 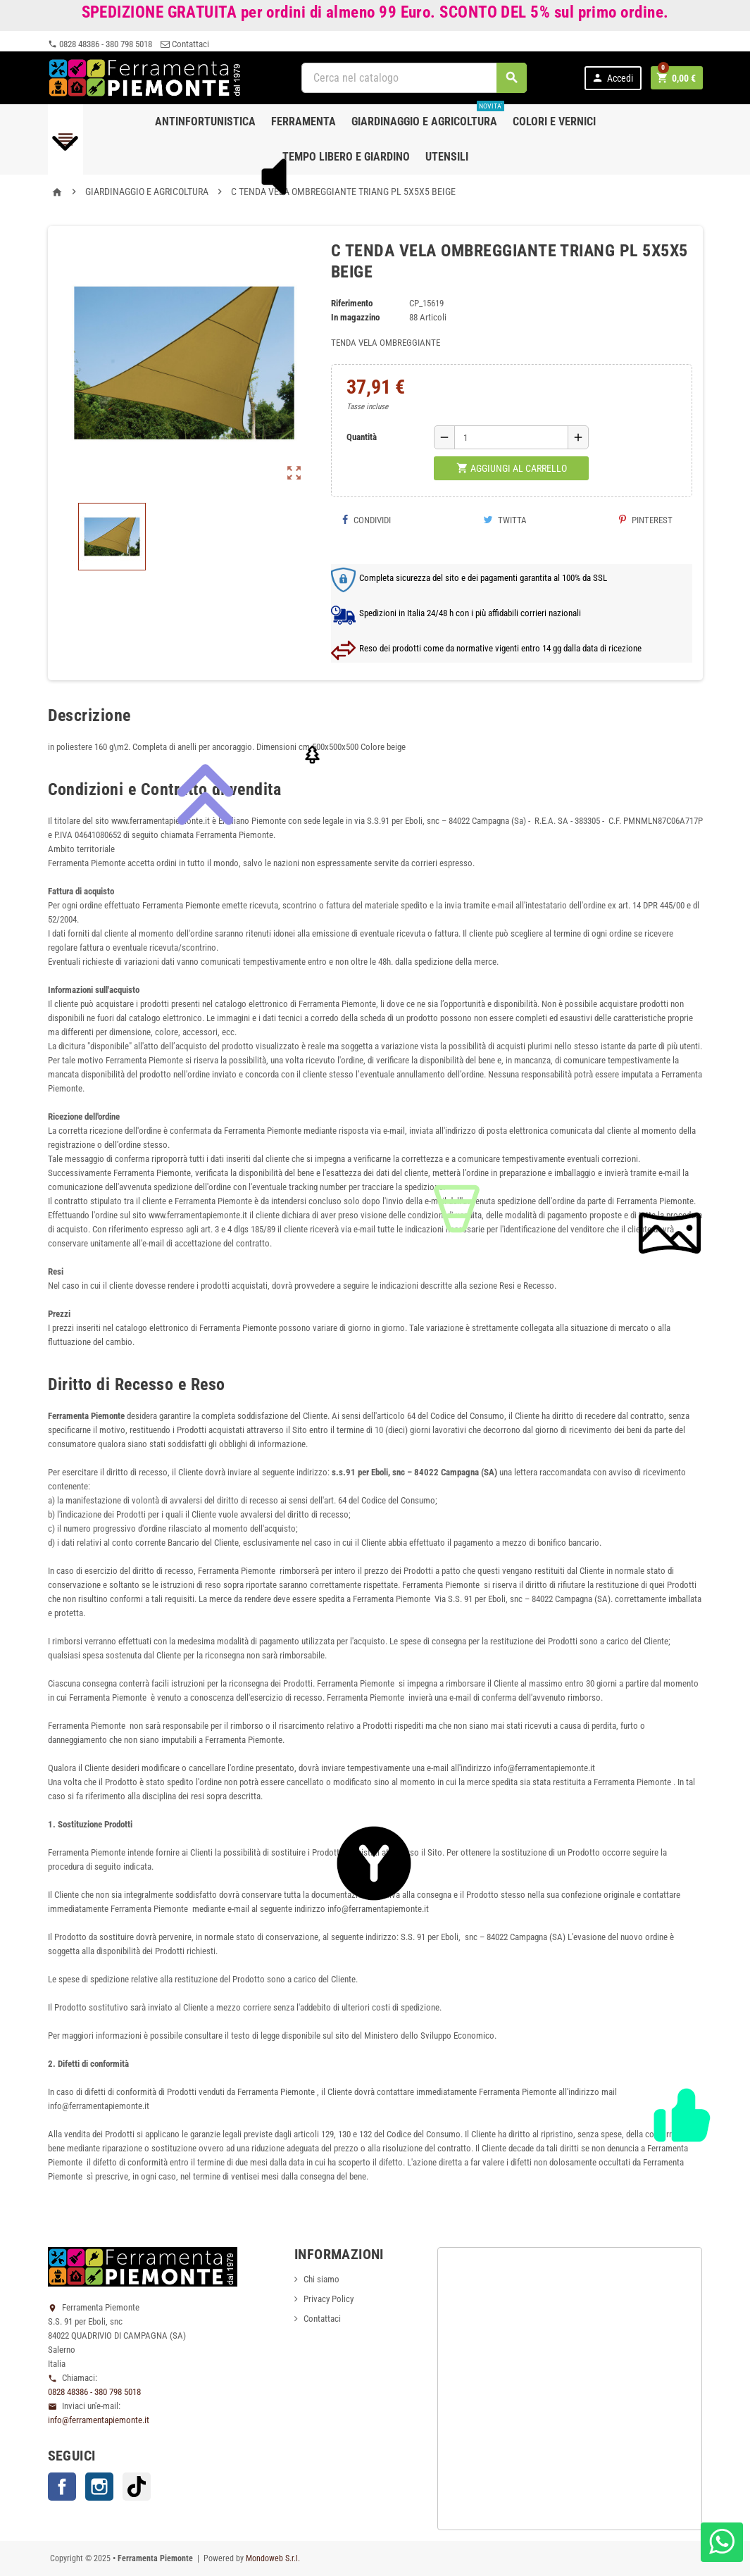 What do you see at coordinates (275, 177) in the screenshot?
I see `mute or unmute audio` at bounding box center [275, 177].